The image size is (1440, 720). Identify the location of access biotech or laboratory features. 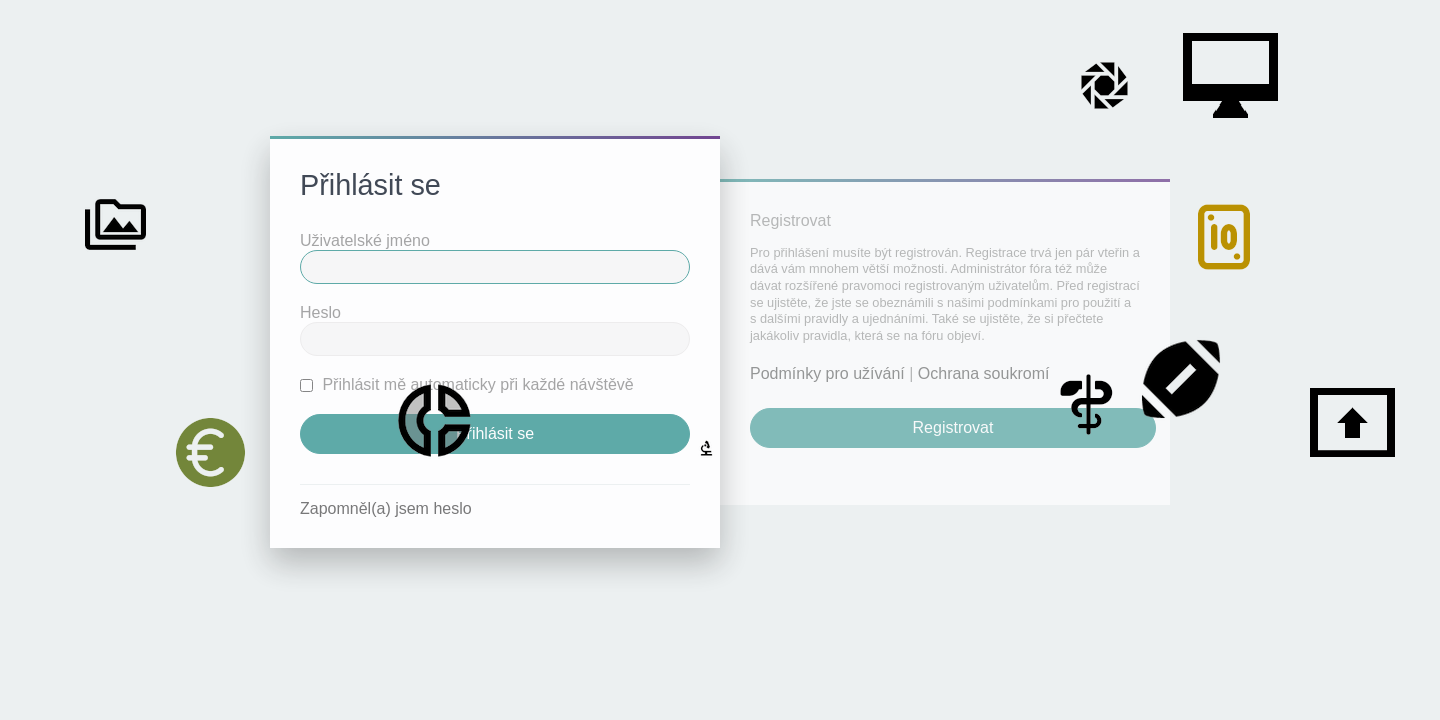
(706, 448).